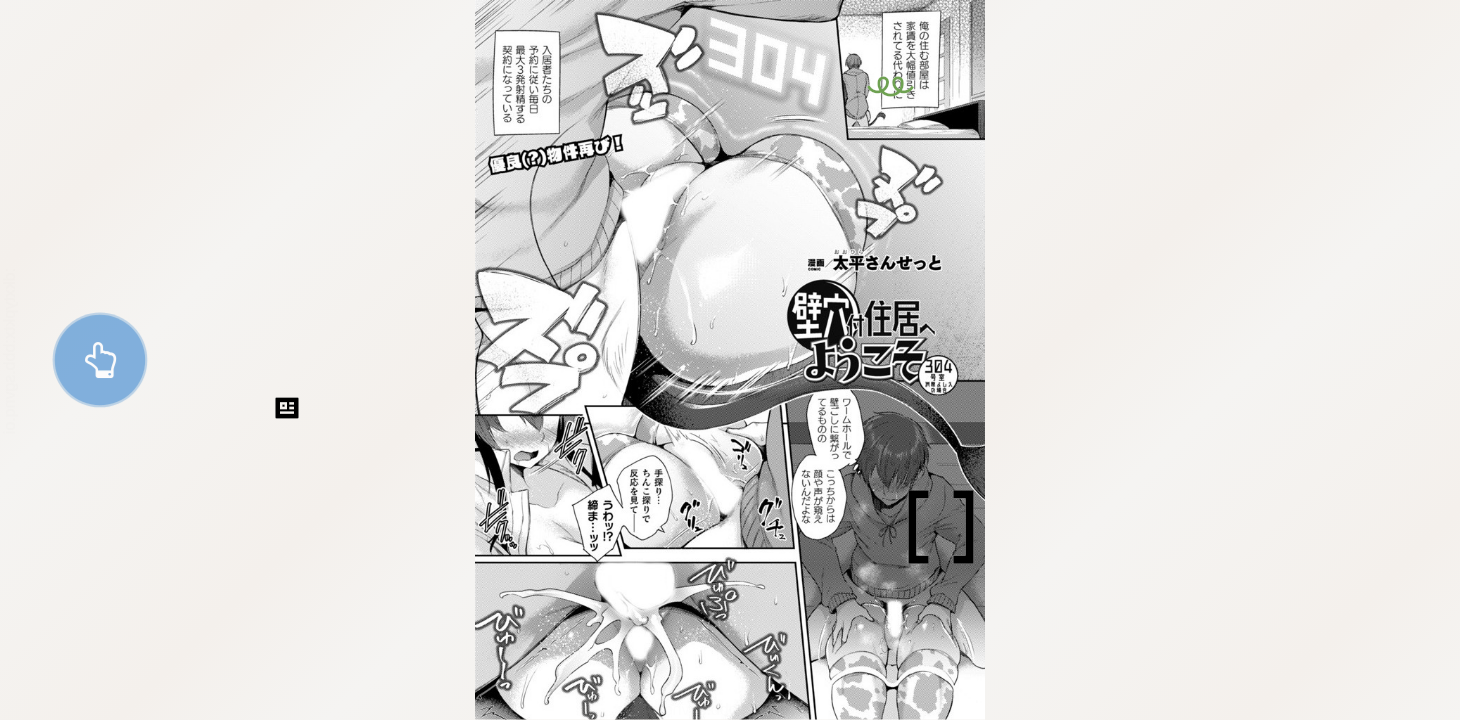  I want to click on view or edit code brackets, so click(941, 527).